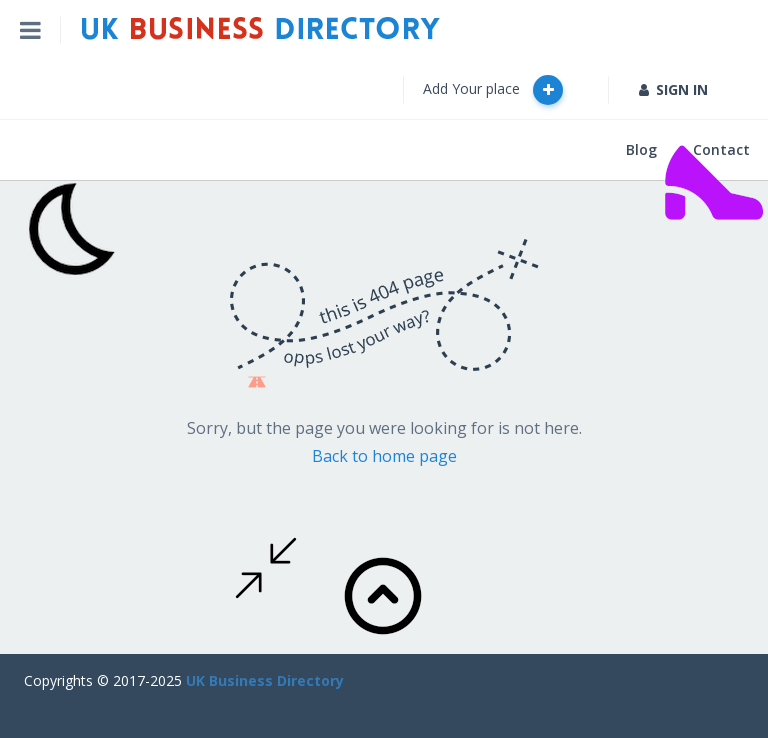 The width and height of the screenshot is (768, 738). I want to click on browse women's footwear category, so click(709, 186).